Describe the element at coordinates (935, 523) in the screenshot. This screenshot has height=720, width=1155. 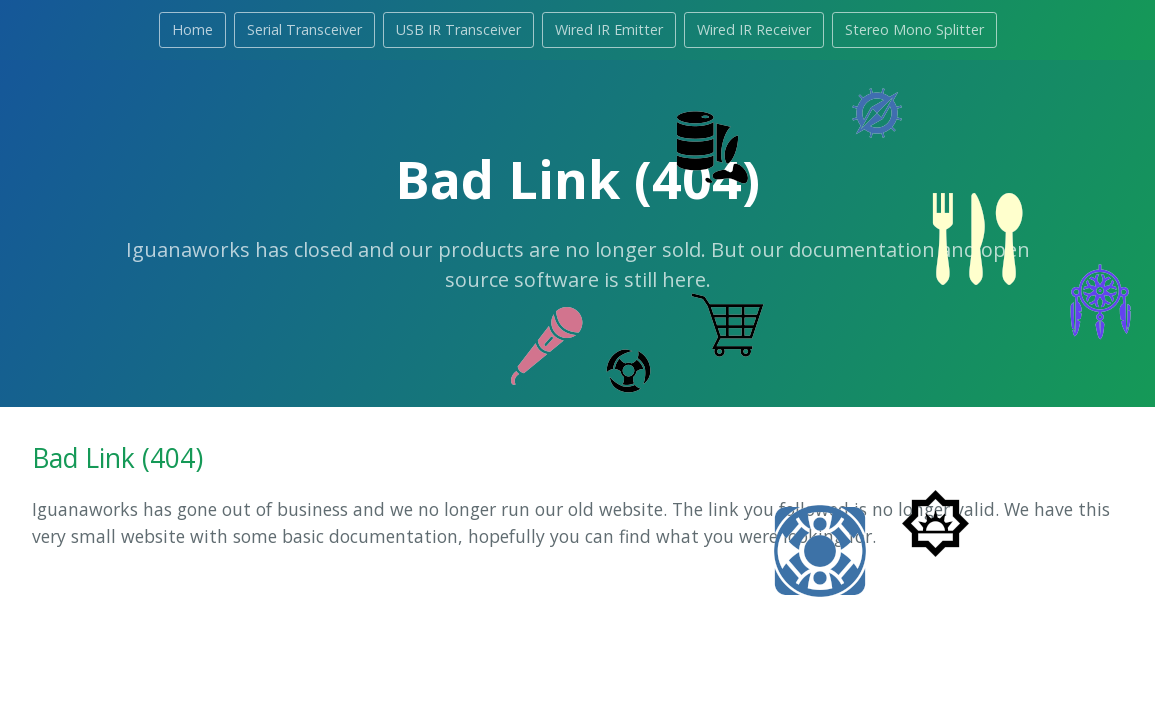
I see `decorative badge or achievement icon` at that location.